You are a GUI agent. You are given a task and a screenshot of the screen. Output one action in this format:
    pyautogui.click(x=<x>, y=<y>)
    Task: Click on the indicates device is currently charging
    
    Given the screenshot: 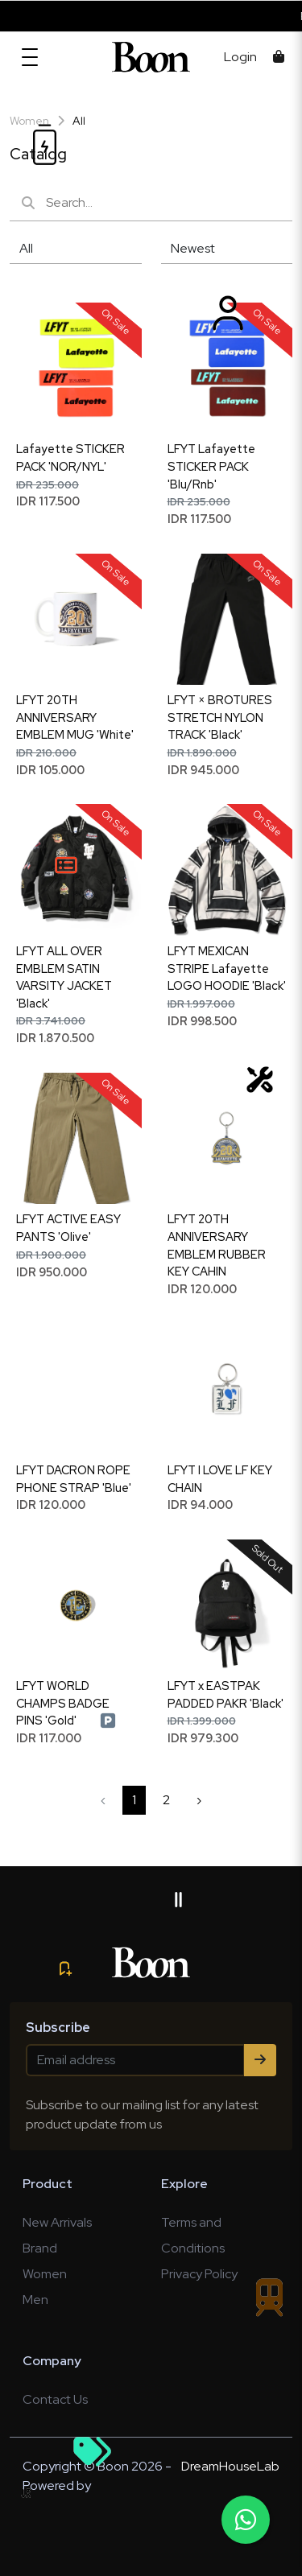 What is the action you would take?
    pyautogui.click(x=44, y=145)
    